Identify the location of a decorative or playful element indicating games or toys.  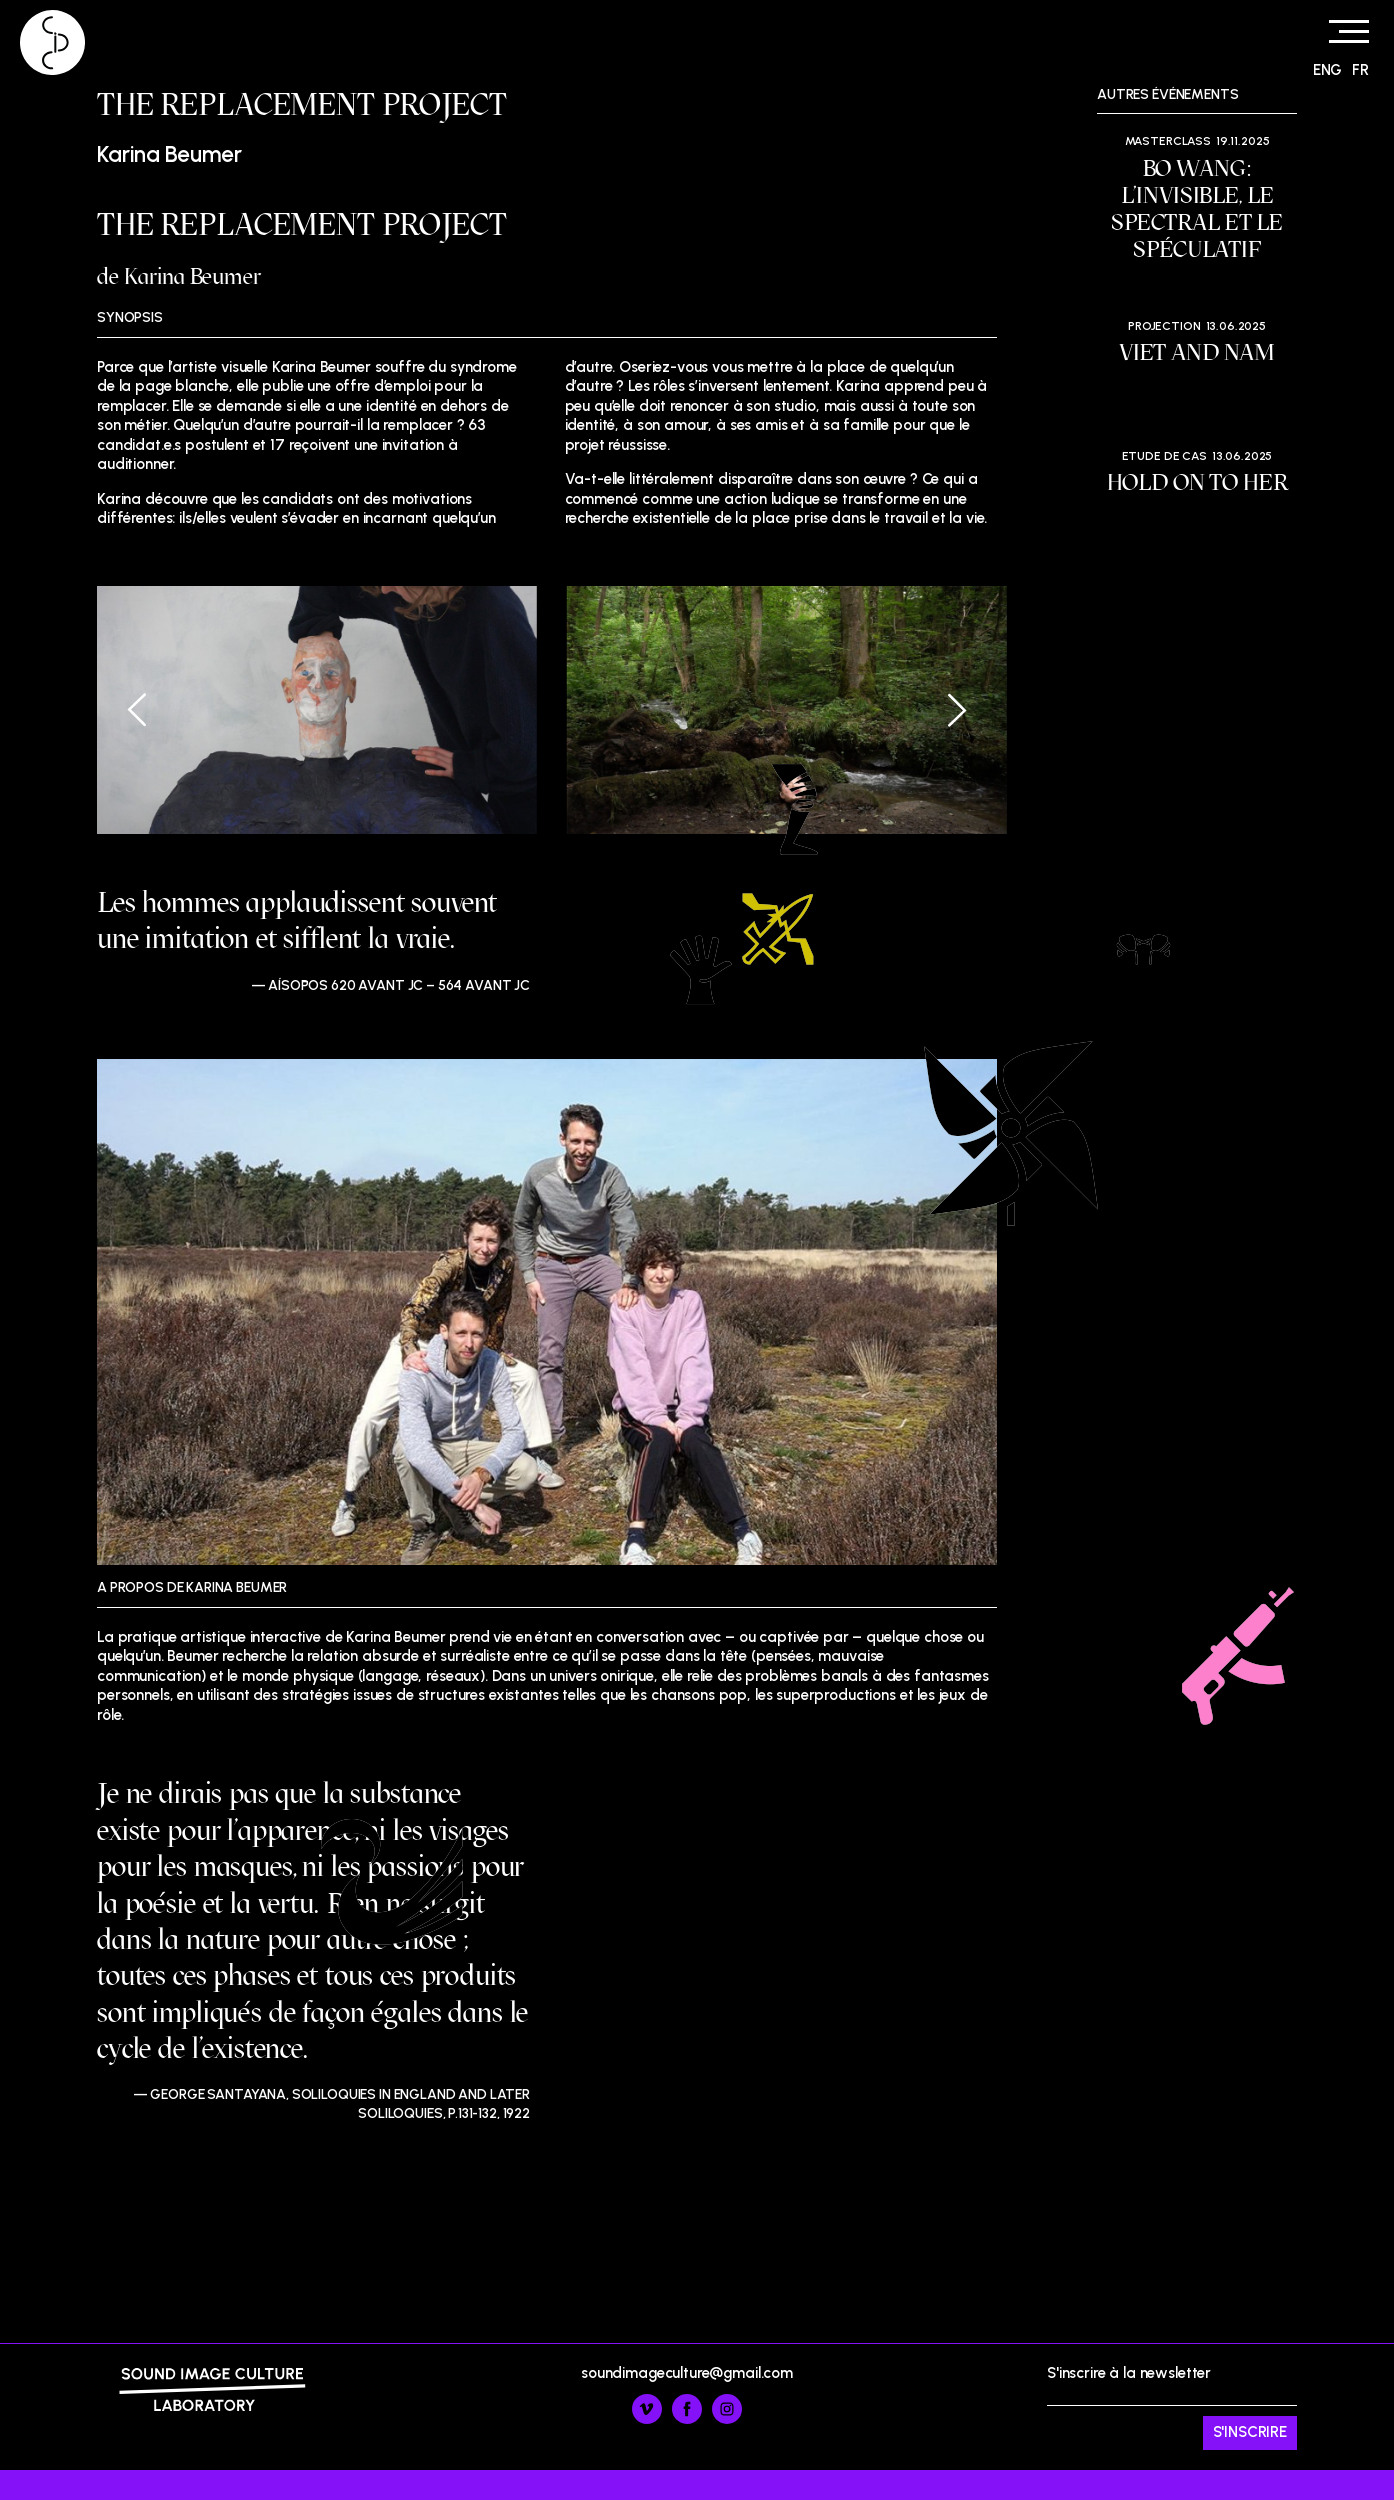
(1011, 1128).